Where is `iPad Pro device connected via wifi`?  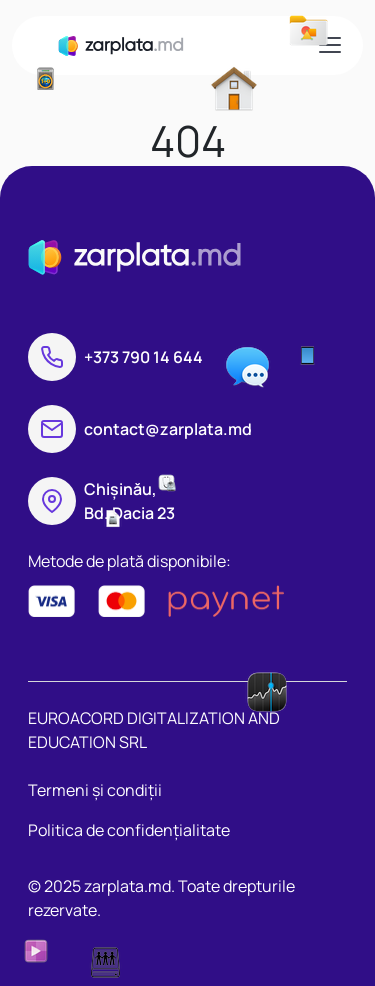
iPad Pro device connected via wifi is located at coordinates (307, 355).